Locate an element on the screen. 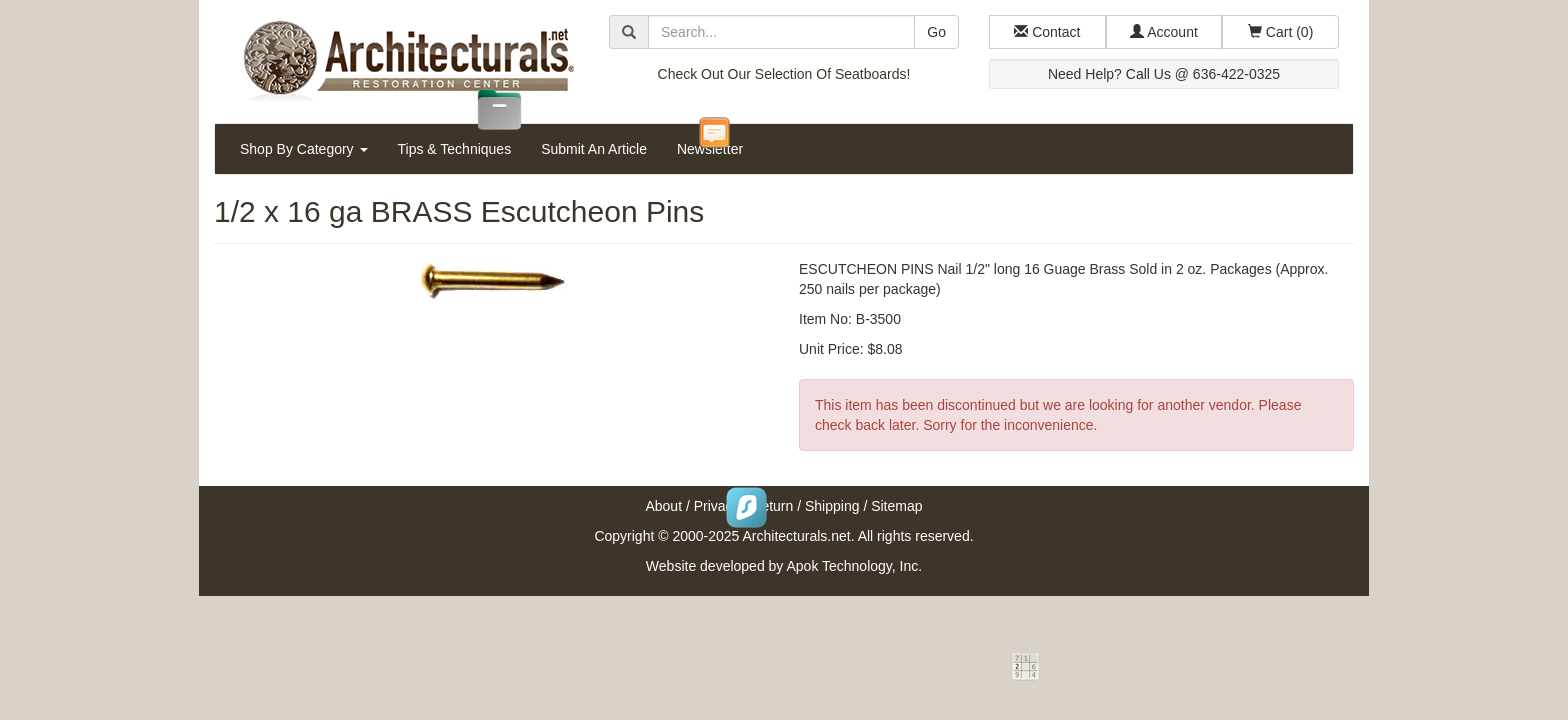 This screenshot has height=720, width=1568. open surfshark vpn app is located at coordinates (746, 507).